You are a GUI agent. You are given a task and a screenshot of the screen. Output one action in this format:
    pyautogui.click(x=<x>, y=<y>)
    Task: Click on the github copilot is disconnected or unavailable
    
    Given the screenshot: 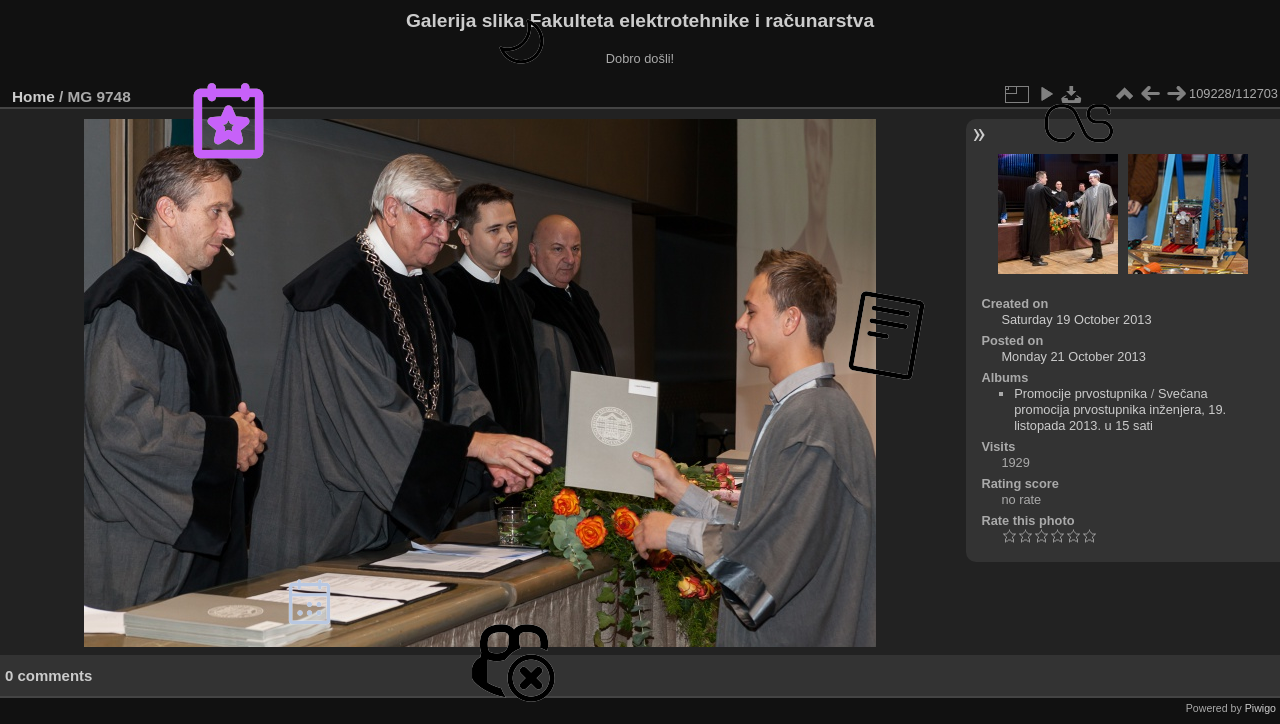 What is the action you would take?
    pyautogui.click(x=514, y=661)
    